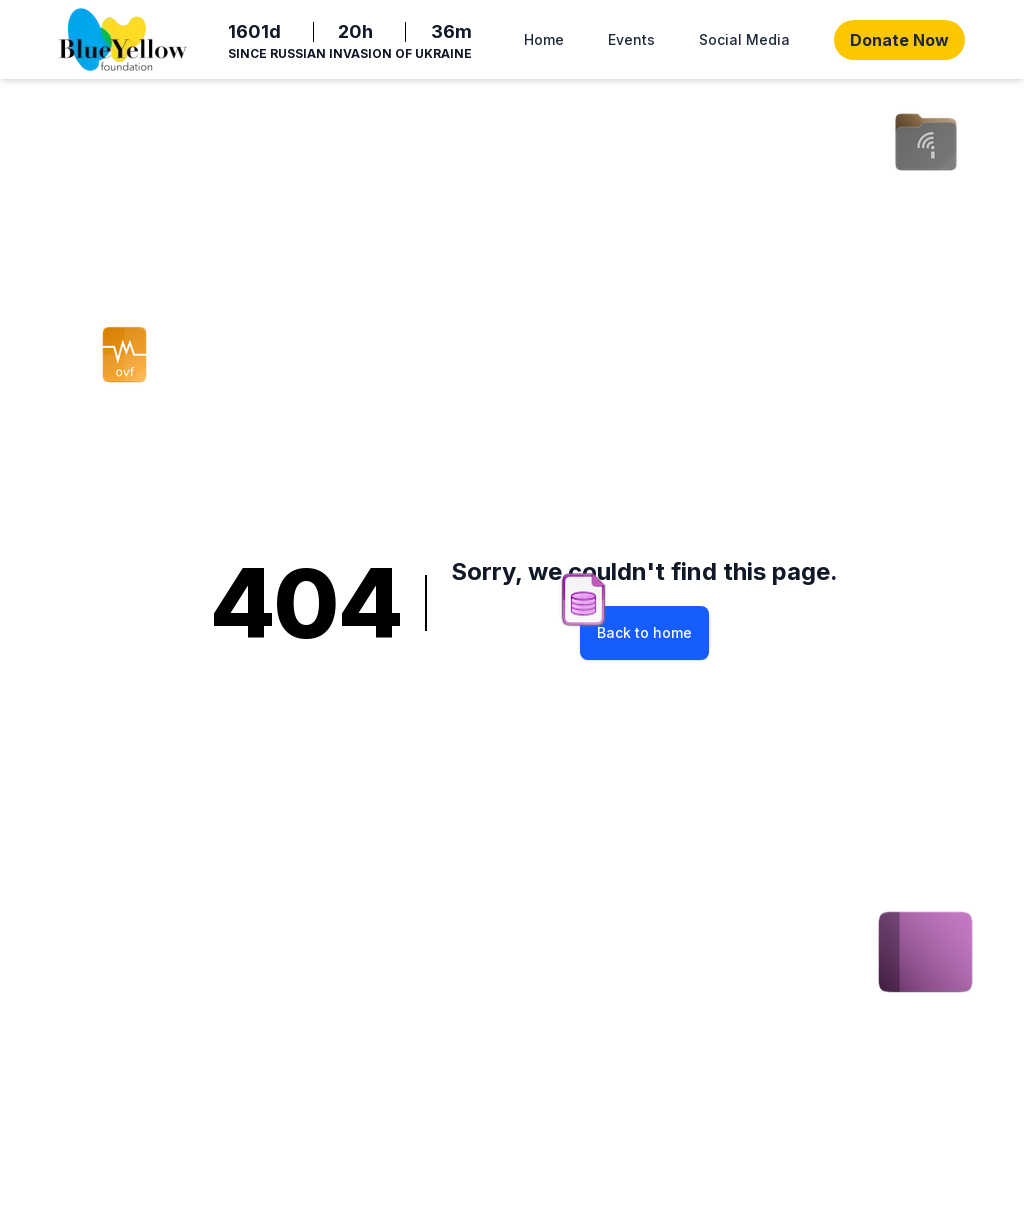 The width and height of the screenshot is (1024, 1213). I want to click on open insync cloud sync folder, so click(926, 142).